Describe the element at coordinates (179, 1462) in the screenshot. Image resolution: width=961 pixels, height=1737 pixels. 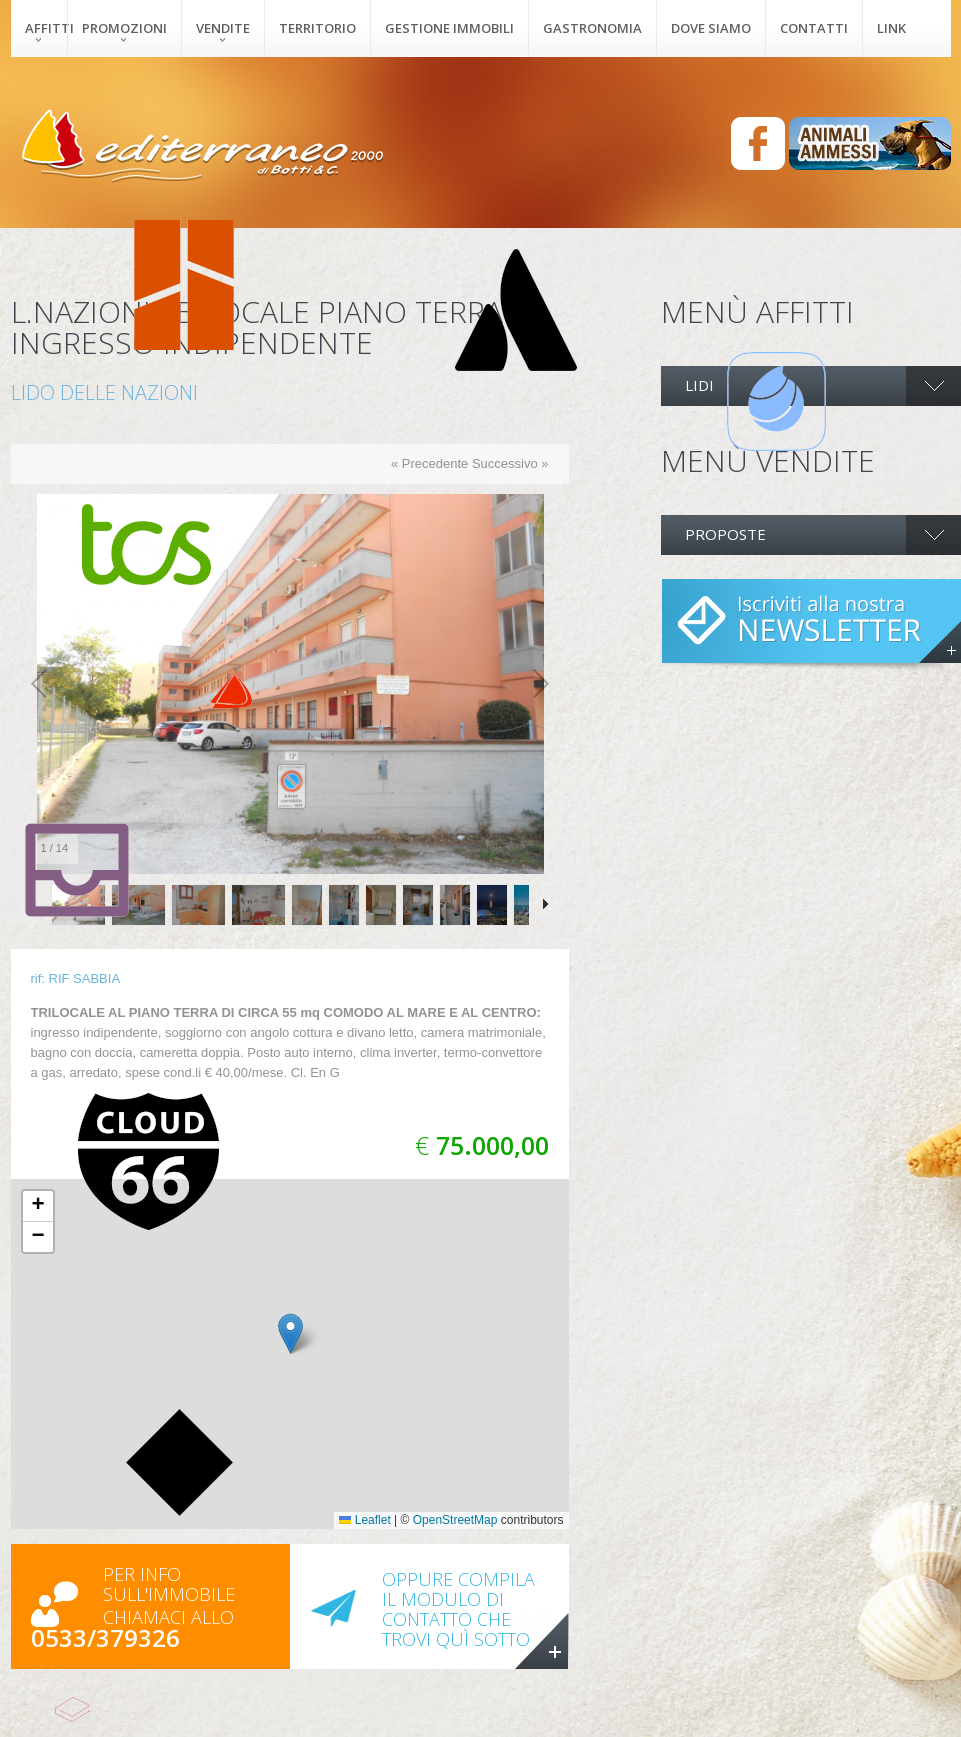
I see `open kedro data pipeline application` at that location.